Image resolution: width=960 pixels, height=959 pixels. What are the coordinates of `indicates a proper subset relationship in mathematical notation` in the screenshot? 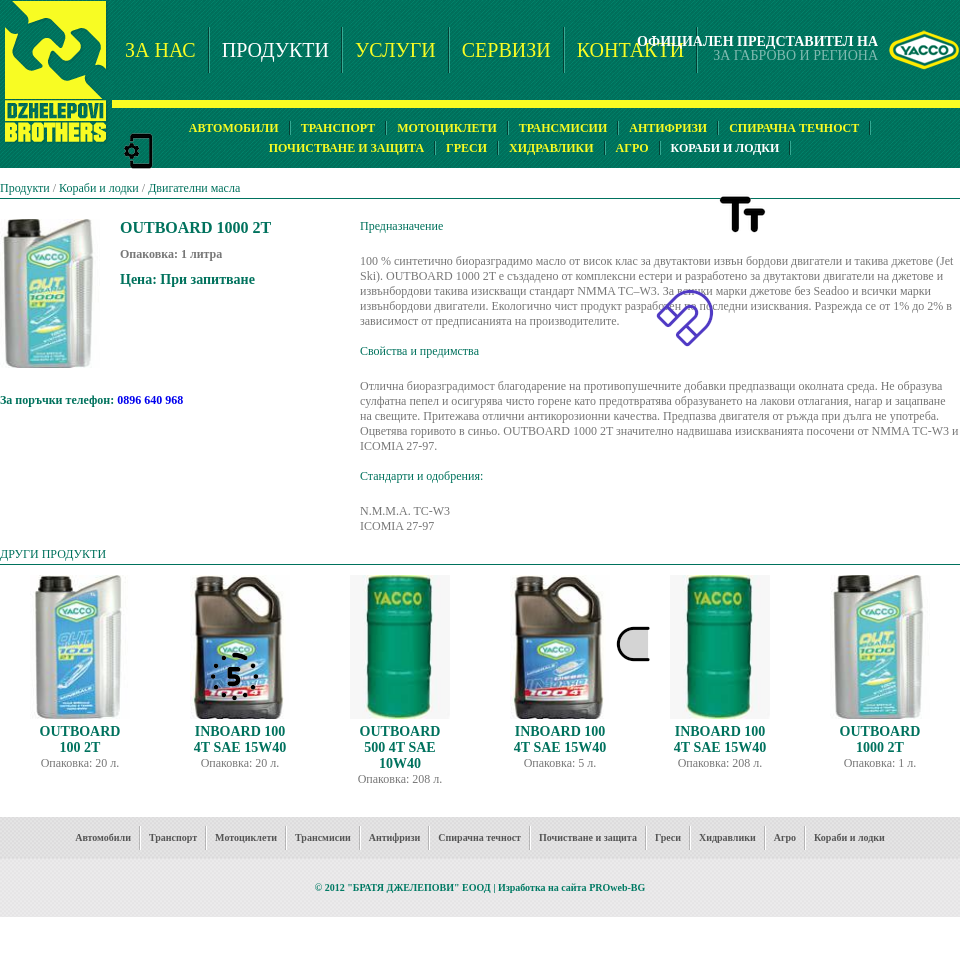 It's located at (634, 644).